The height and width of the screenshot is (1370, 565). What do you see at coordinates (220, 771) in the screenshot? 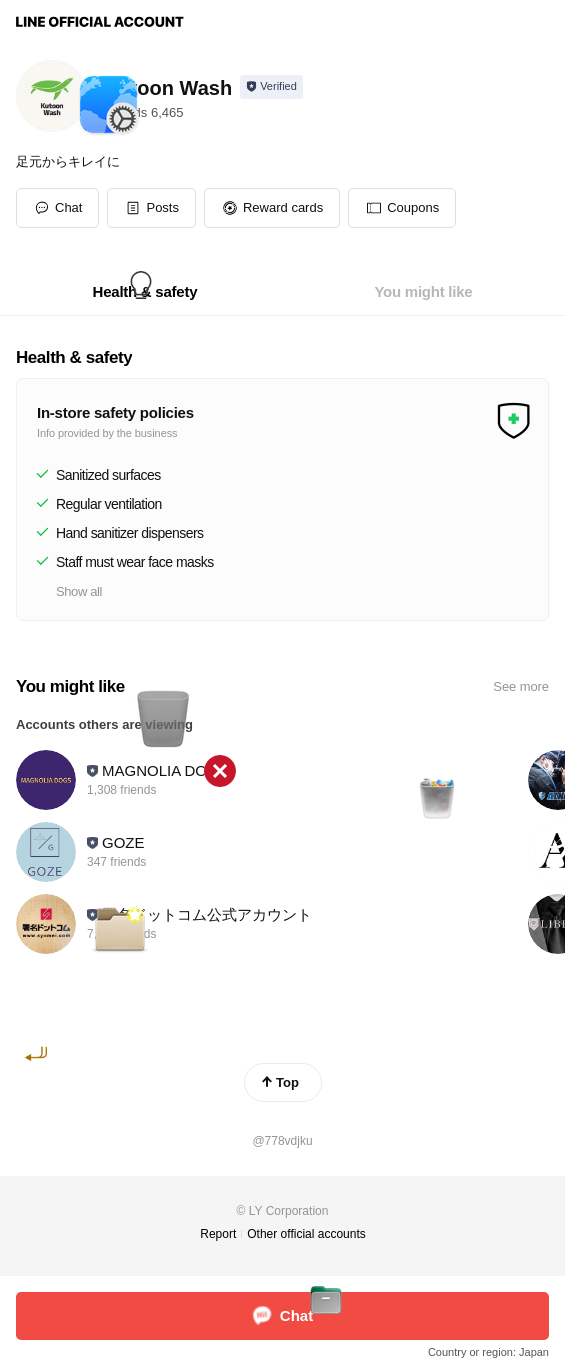
I see `cancel or close a dialog` at bounding box center [220, 771].